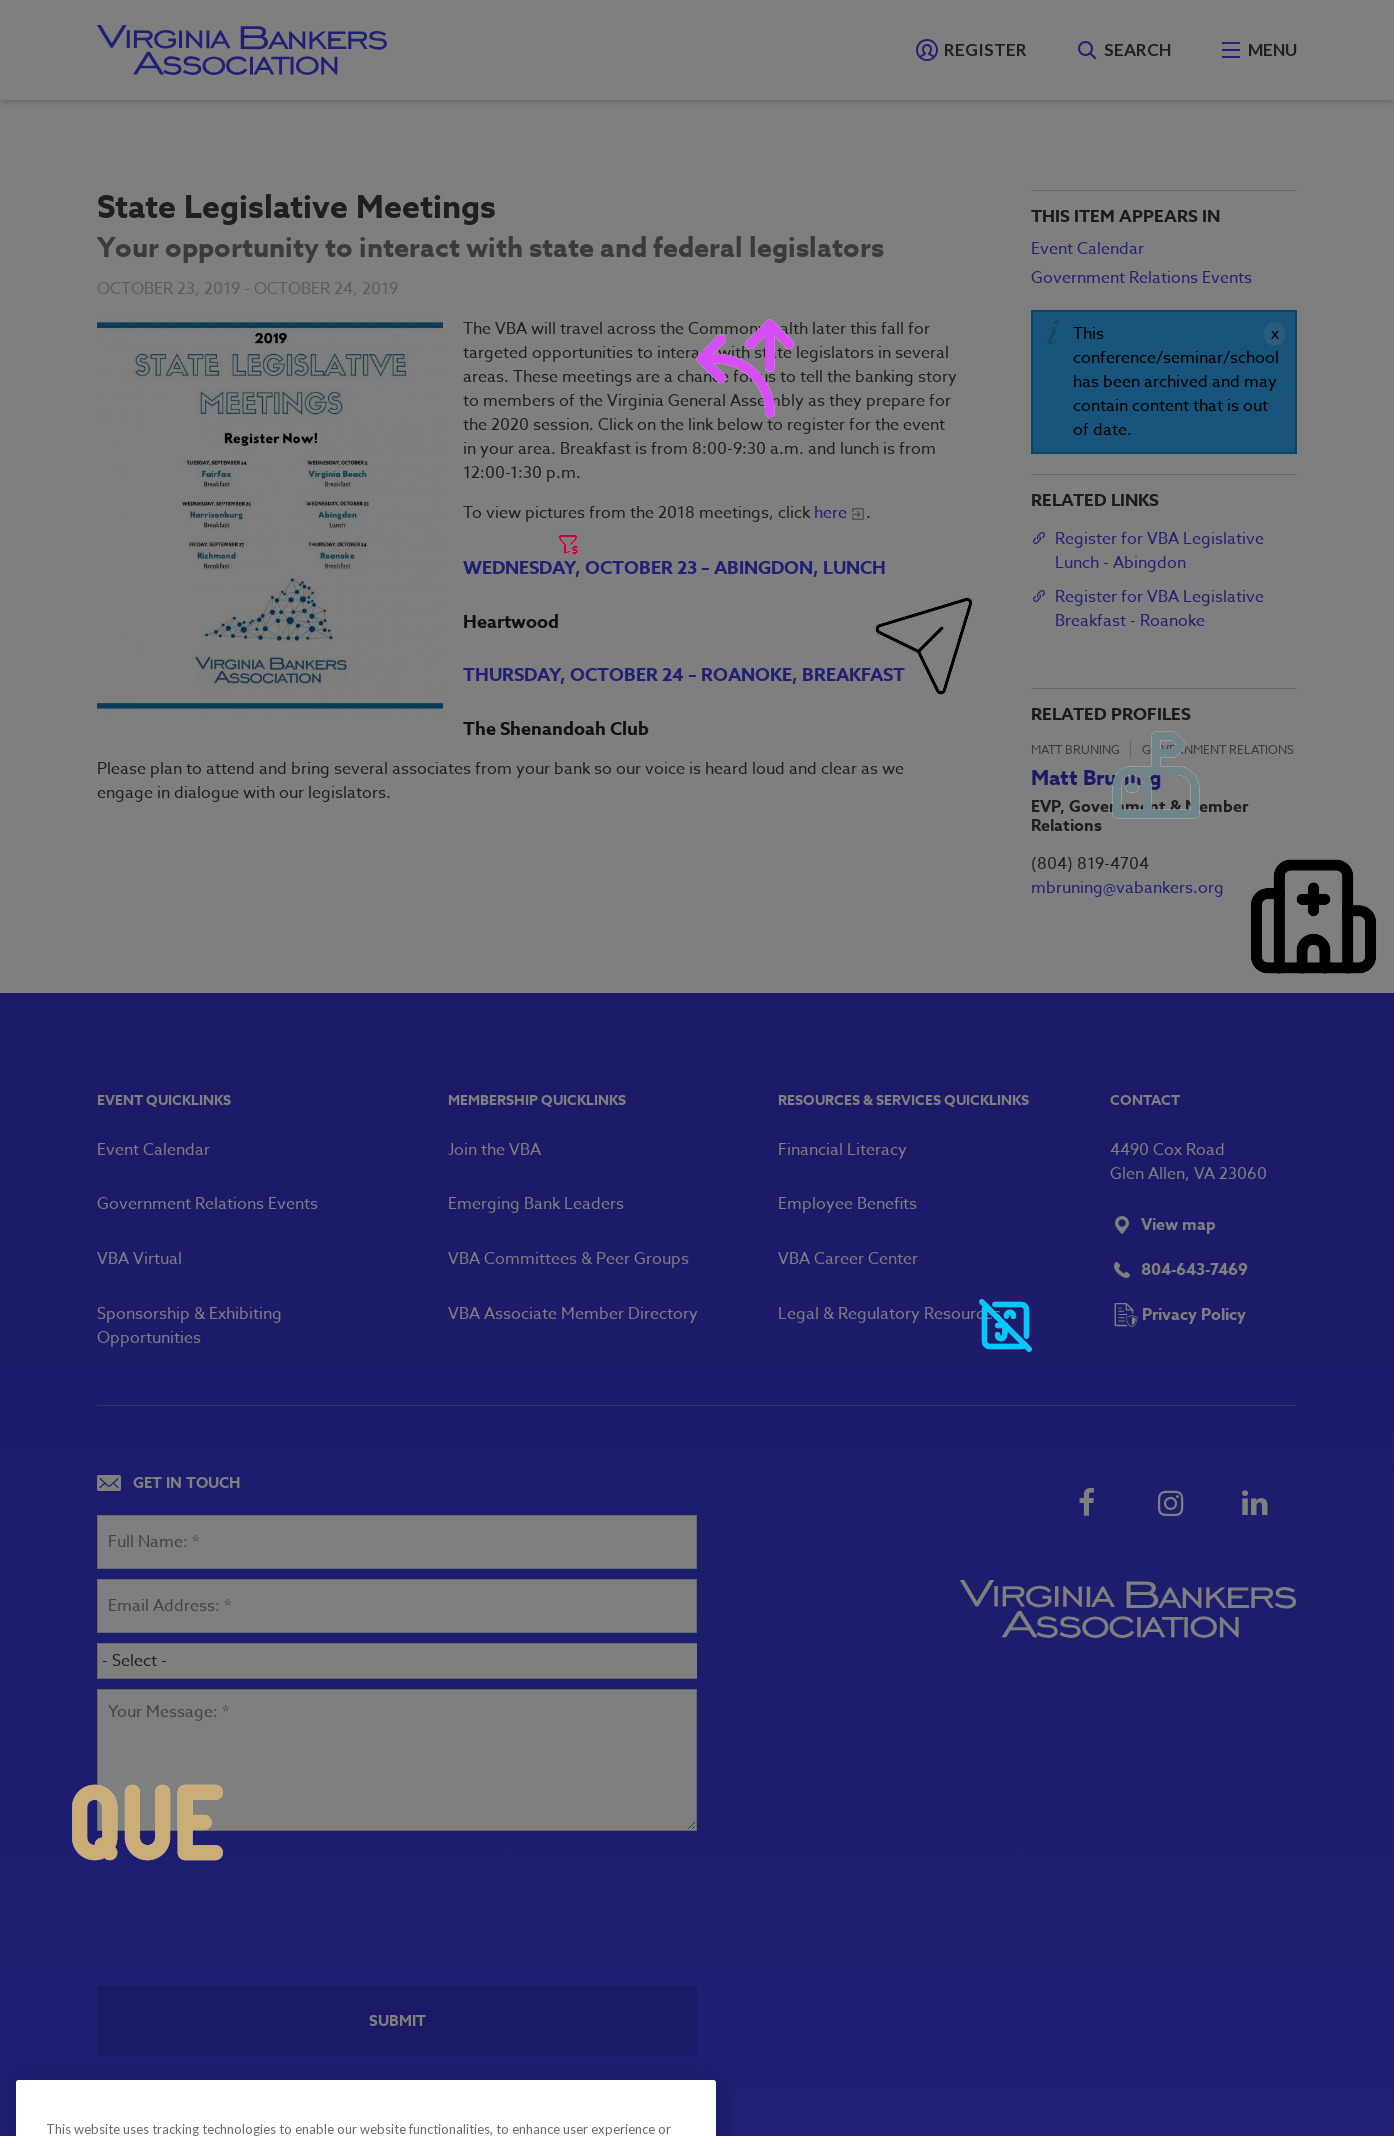  Describe the element at coordinates (1005, 1325) in the screenshot. I see `disable function or formula mode` at that location.